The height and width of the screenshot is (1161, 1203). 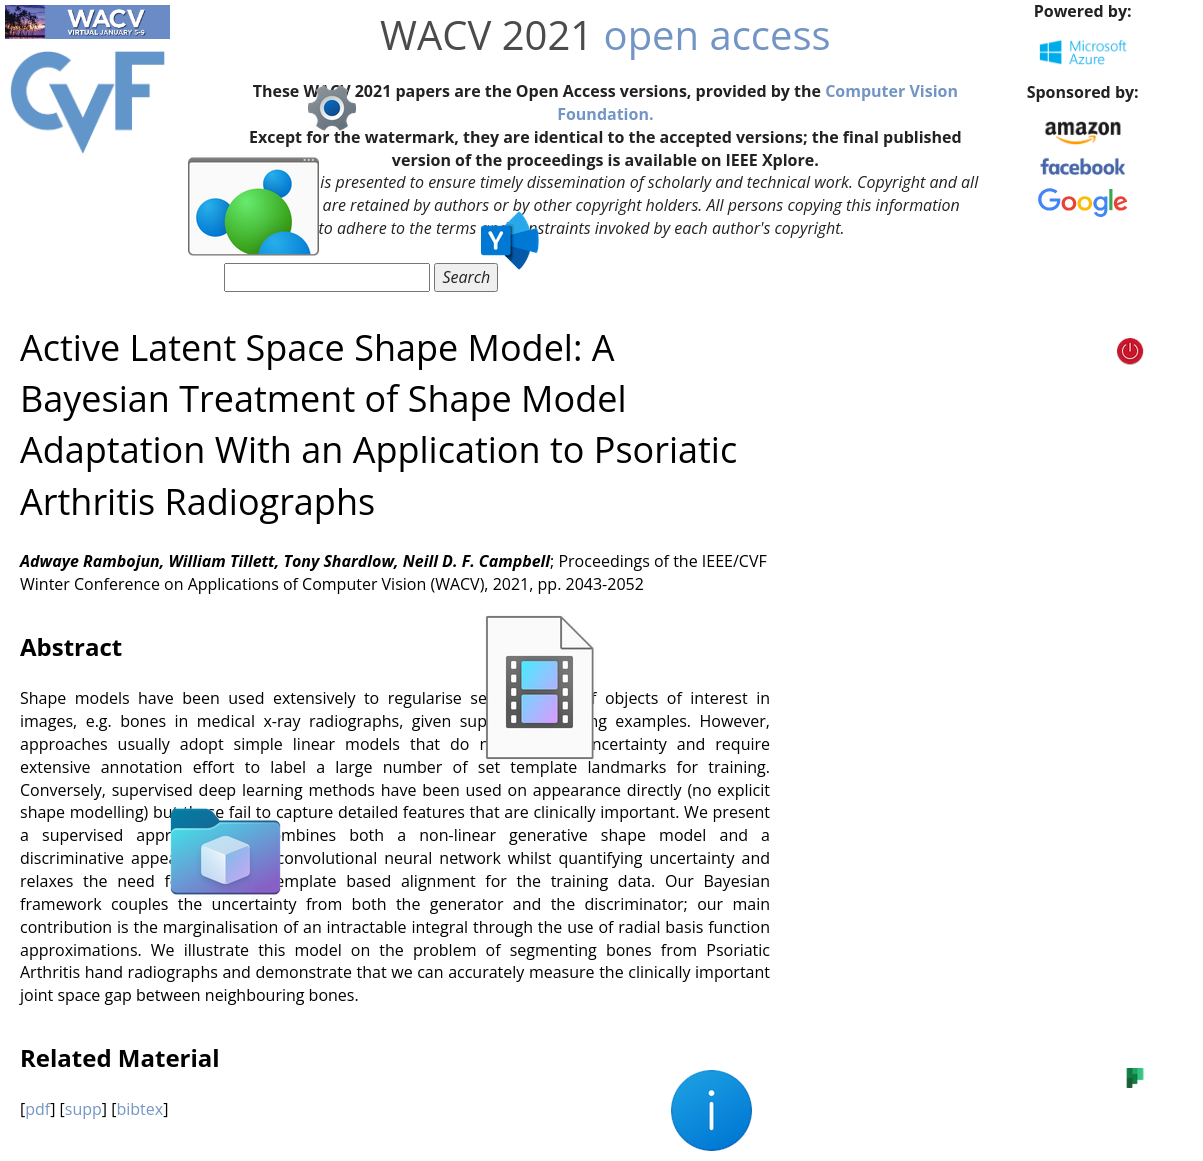 I want to click on open windows settings, so click(x=332, y=108).